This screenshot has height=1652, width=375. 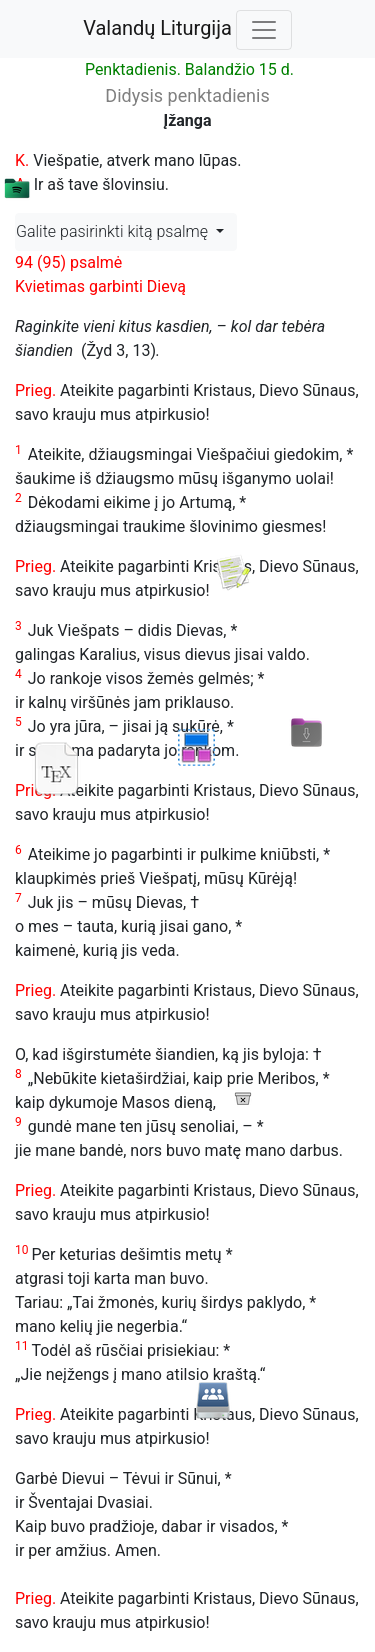 I want to click on open folder containing spotify downloads or files, so click(x=17, y=189).